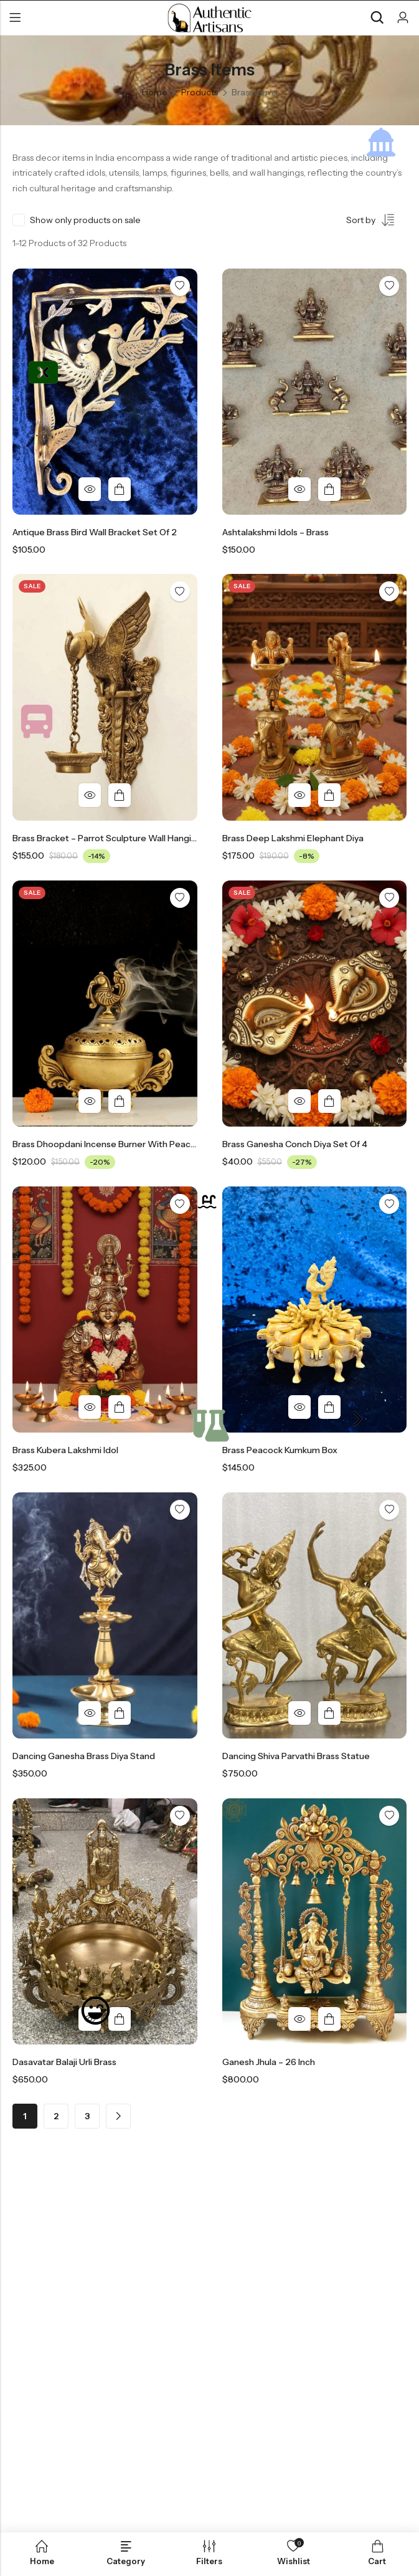 Image resolution: width=419 pixels, height=2576 pixels. What do you see at coordinates (37, 720) in the screenshot?
I see `view delivery or shipping status` at bounding box center [37, 720].